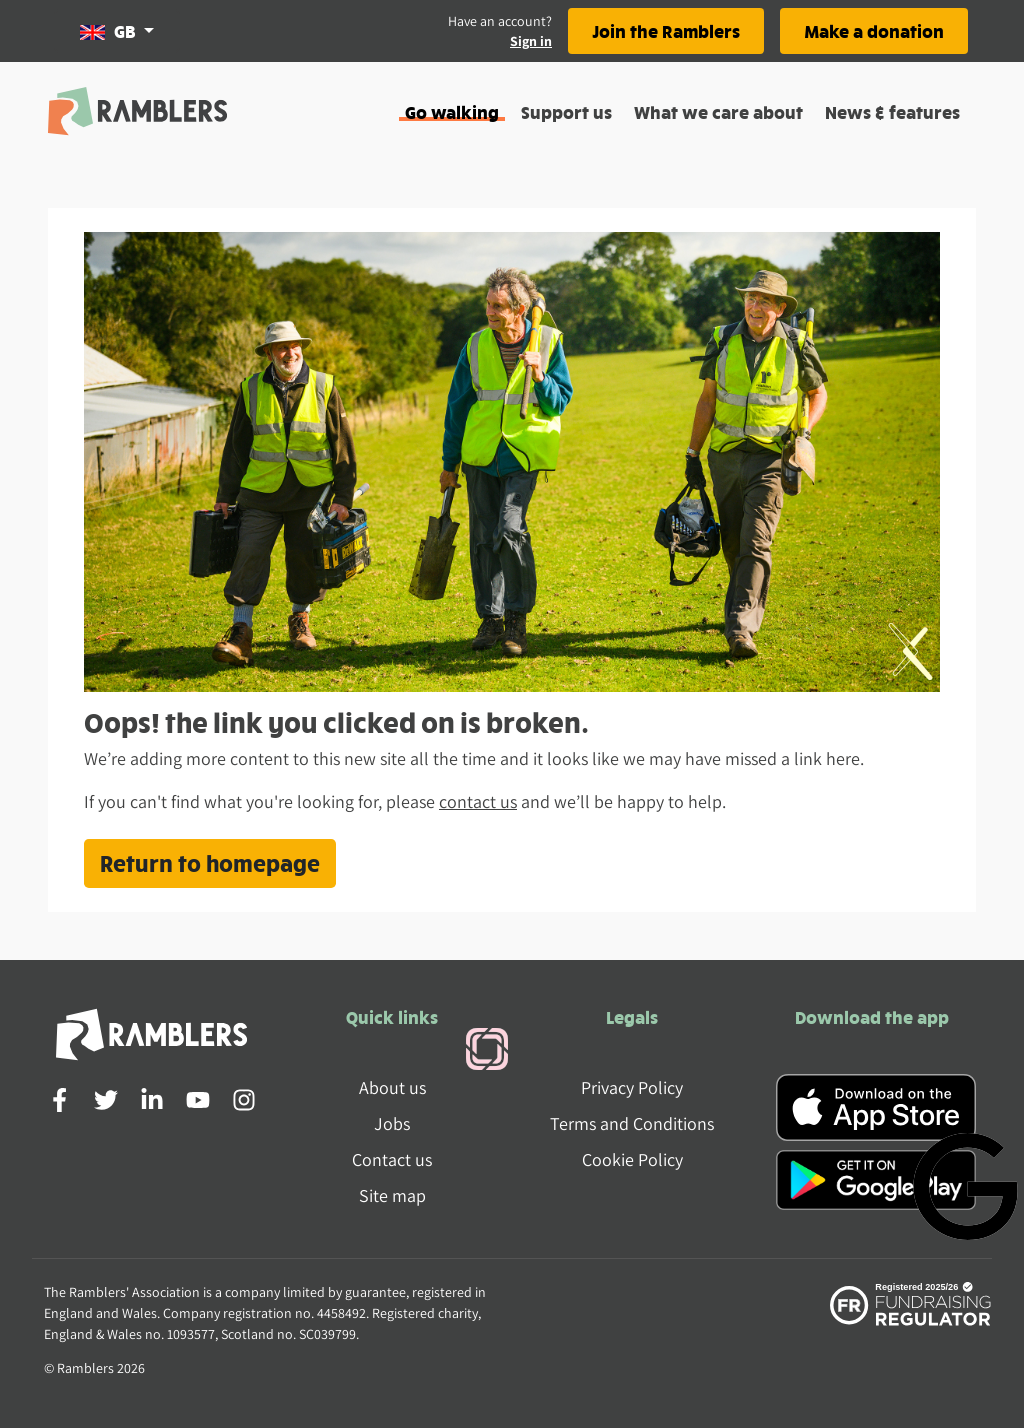  I want to click on Prismic CMS logo, so click(487, 1049).